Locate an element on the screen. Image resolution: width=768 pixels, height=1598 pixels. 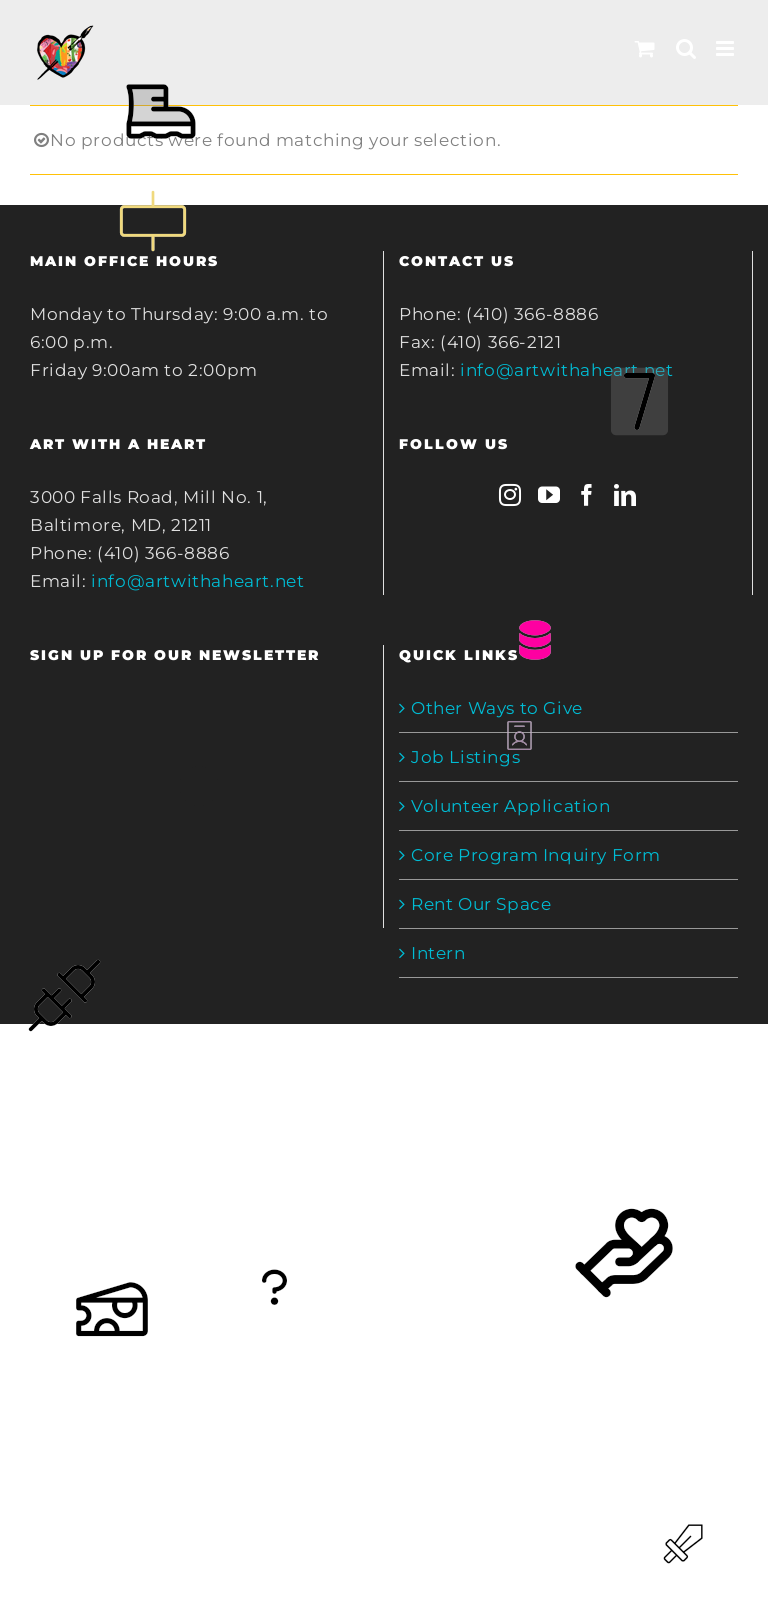
access server or database settings is located at coordinates (535, 640).